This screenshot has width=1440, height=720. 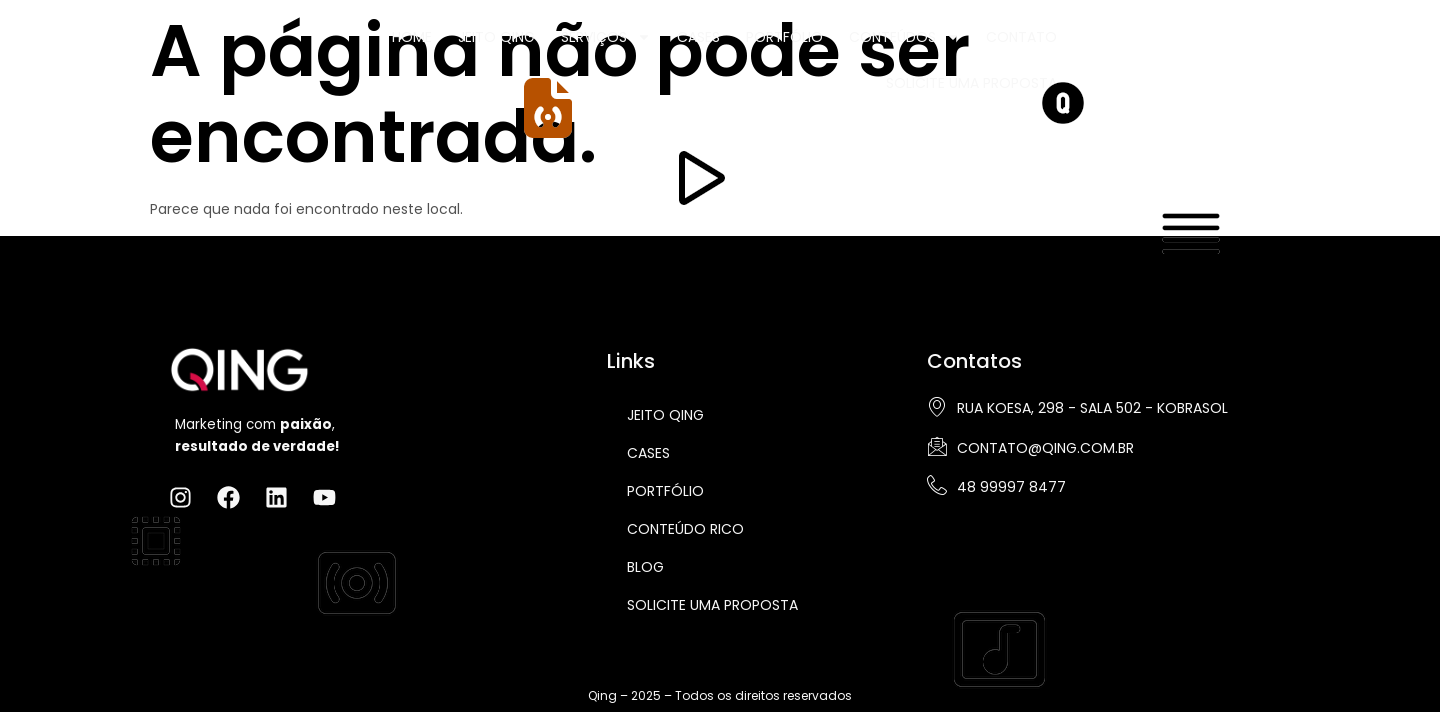 What do you see at coordinates (696, 178) in the screenshot?
I see `play media or start video` at bounding box center [696, 178].